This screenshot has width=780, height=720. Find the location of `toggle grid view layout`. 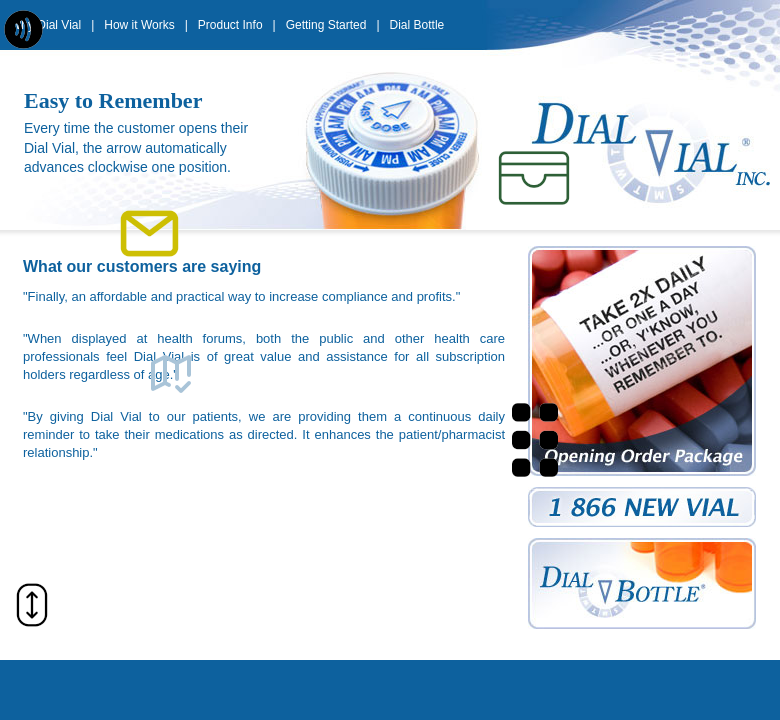

toggle grid view layout is located at coordinates (535, 440).